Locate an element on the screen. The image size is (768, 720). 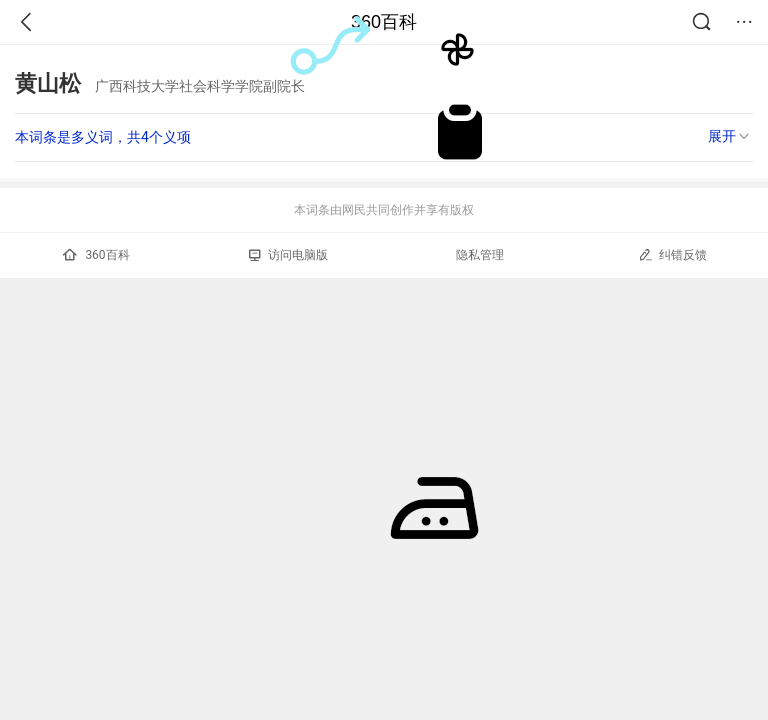
copy content to clipboard is located at coordinates (460, 132).